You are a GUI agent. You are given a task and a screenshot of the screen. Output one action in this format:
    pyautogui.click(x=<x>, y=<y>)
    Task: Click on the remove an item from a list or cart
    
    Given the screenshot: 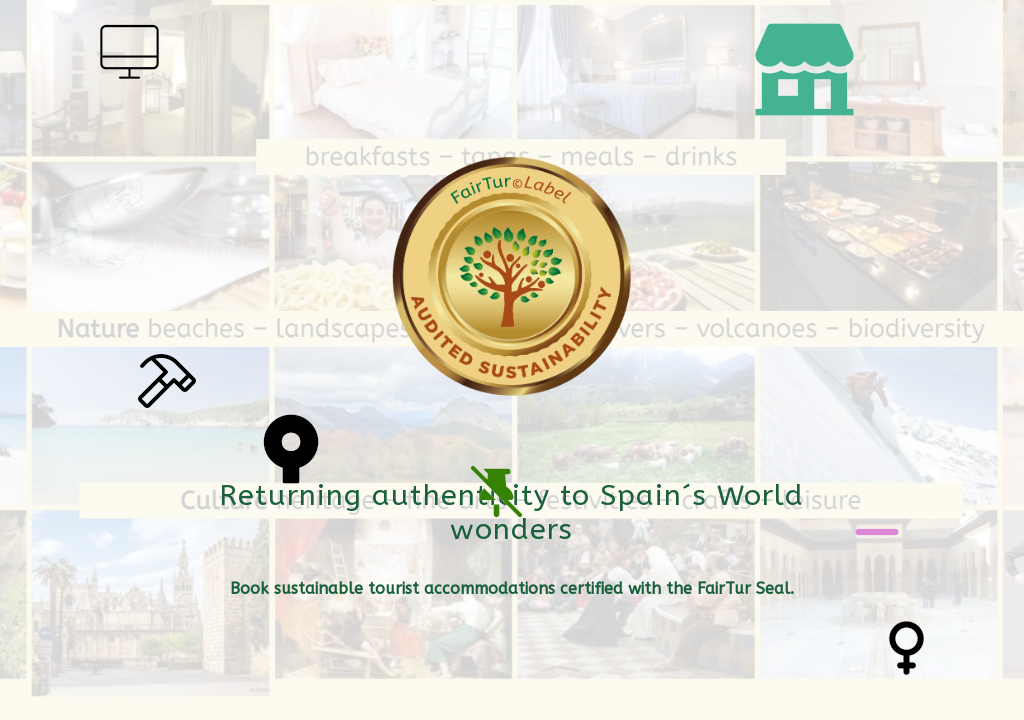 What is the action you would take?
    pyautogui.click(x=877, y=532)
    